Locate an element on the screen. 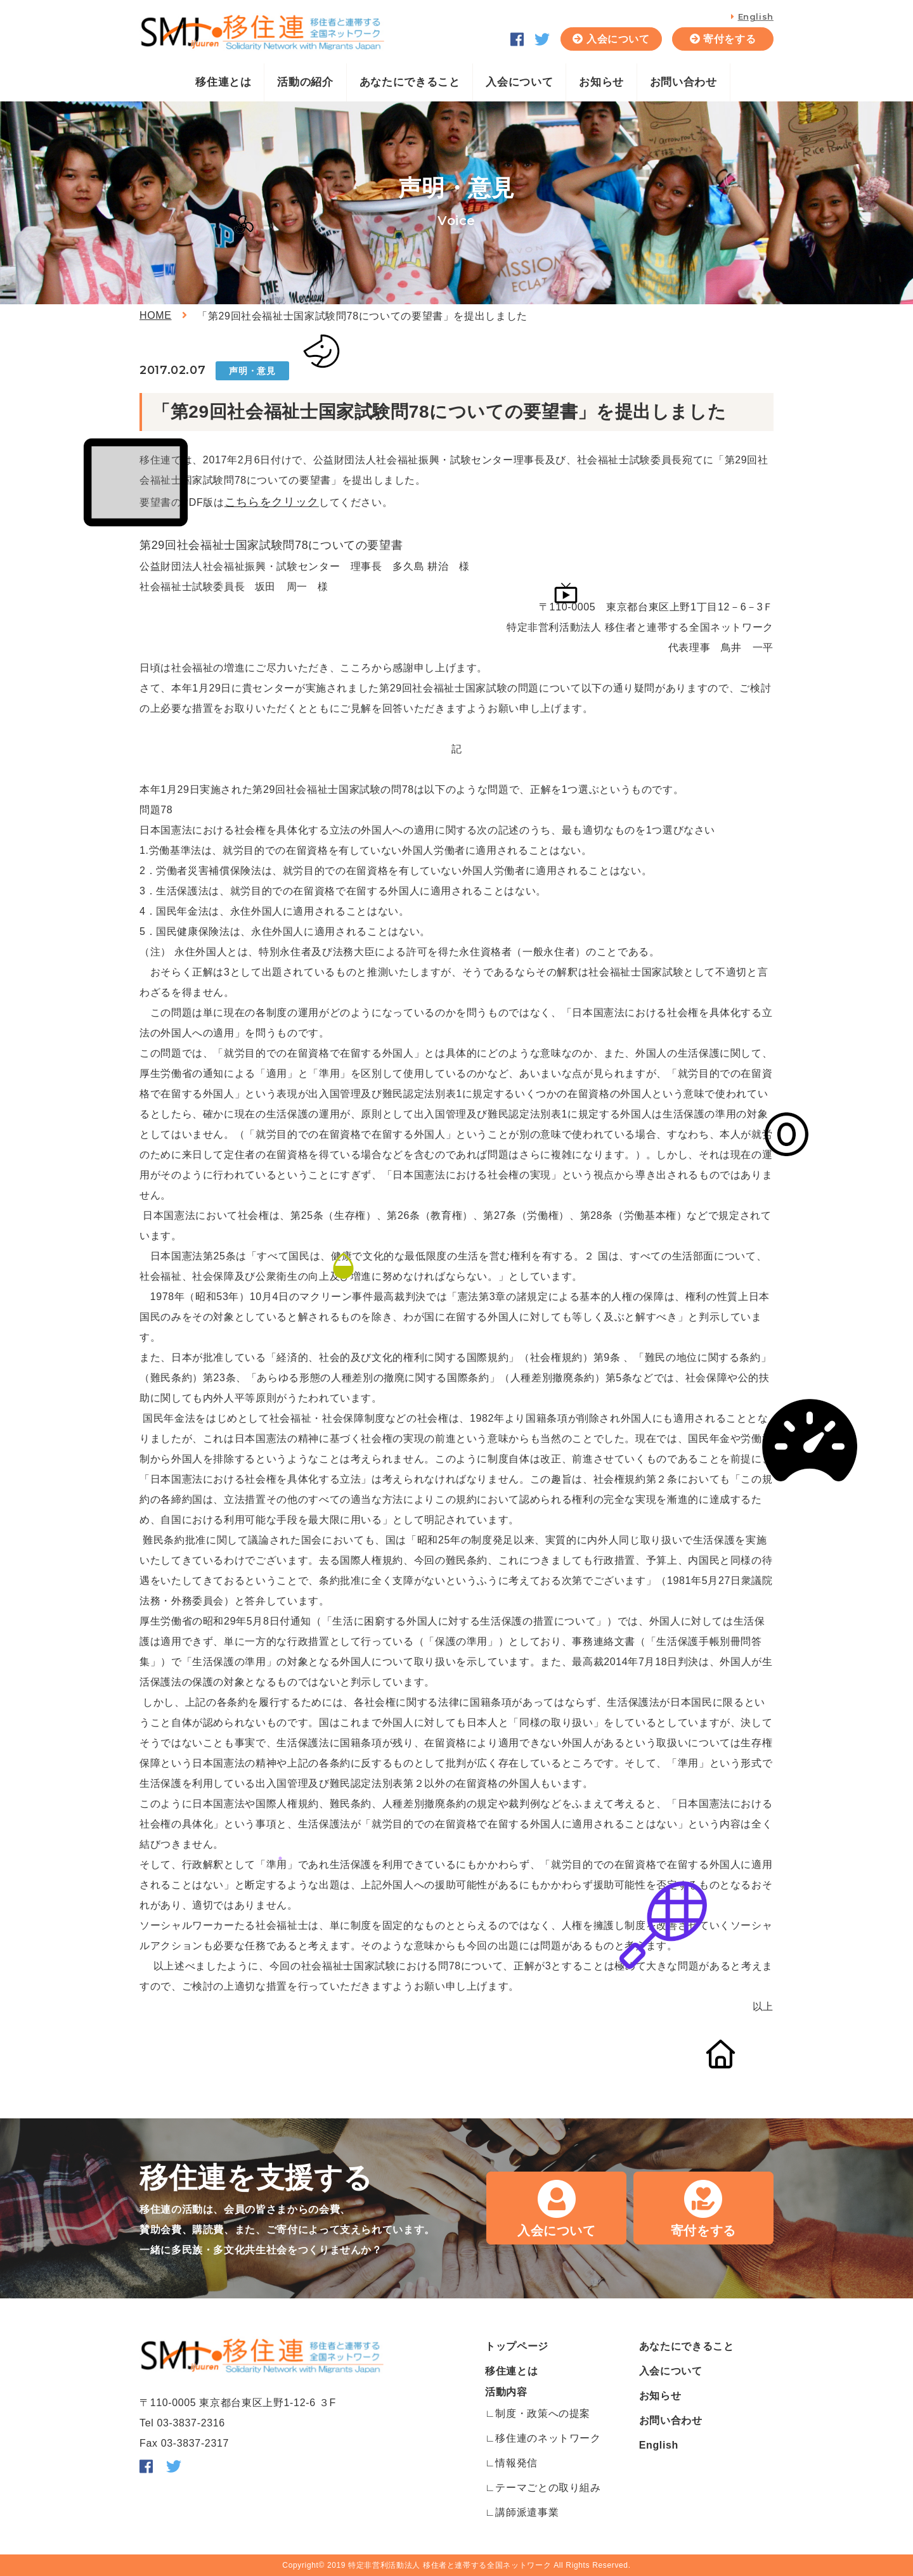  indicates no wifi connection available is located at coordinates (280, 1848).